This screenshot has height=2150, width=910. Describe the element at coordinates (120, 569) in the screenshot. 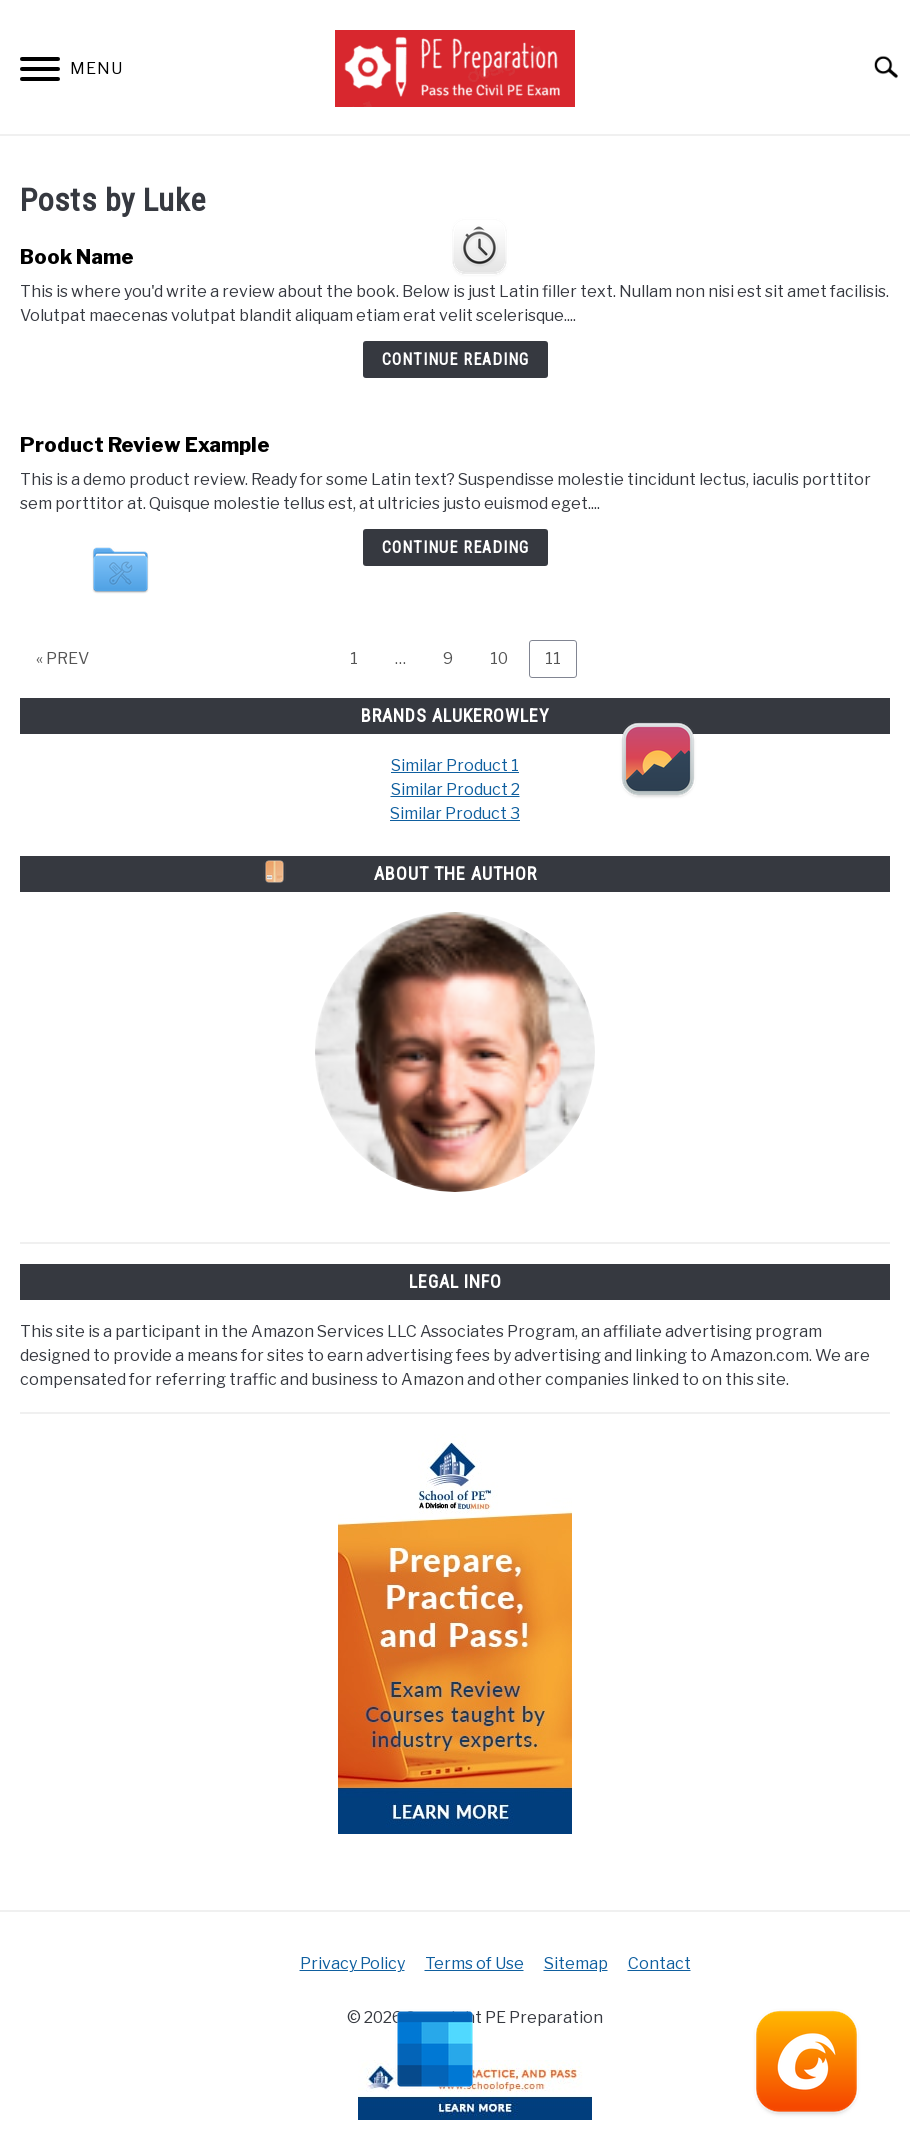

I see `open the utilities folder` at that location.